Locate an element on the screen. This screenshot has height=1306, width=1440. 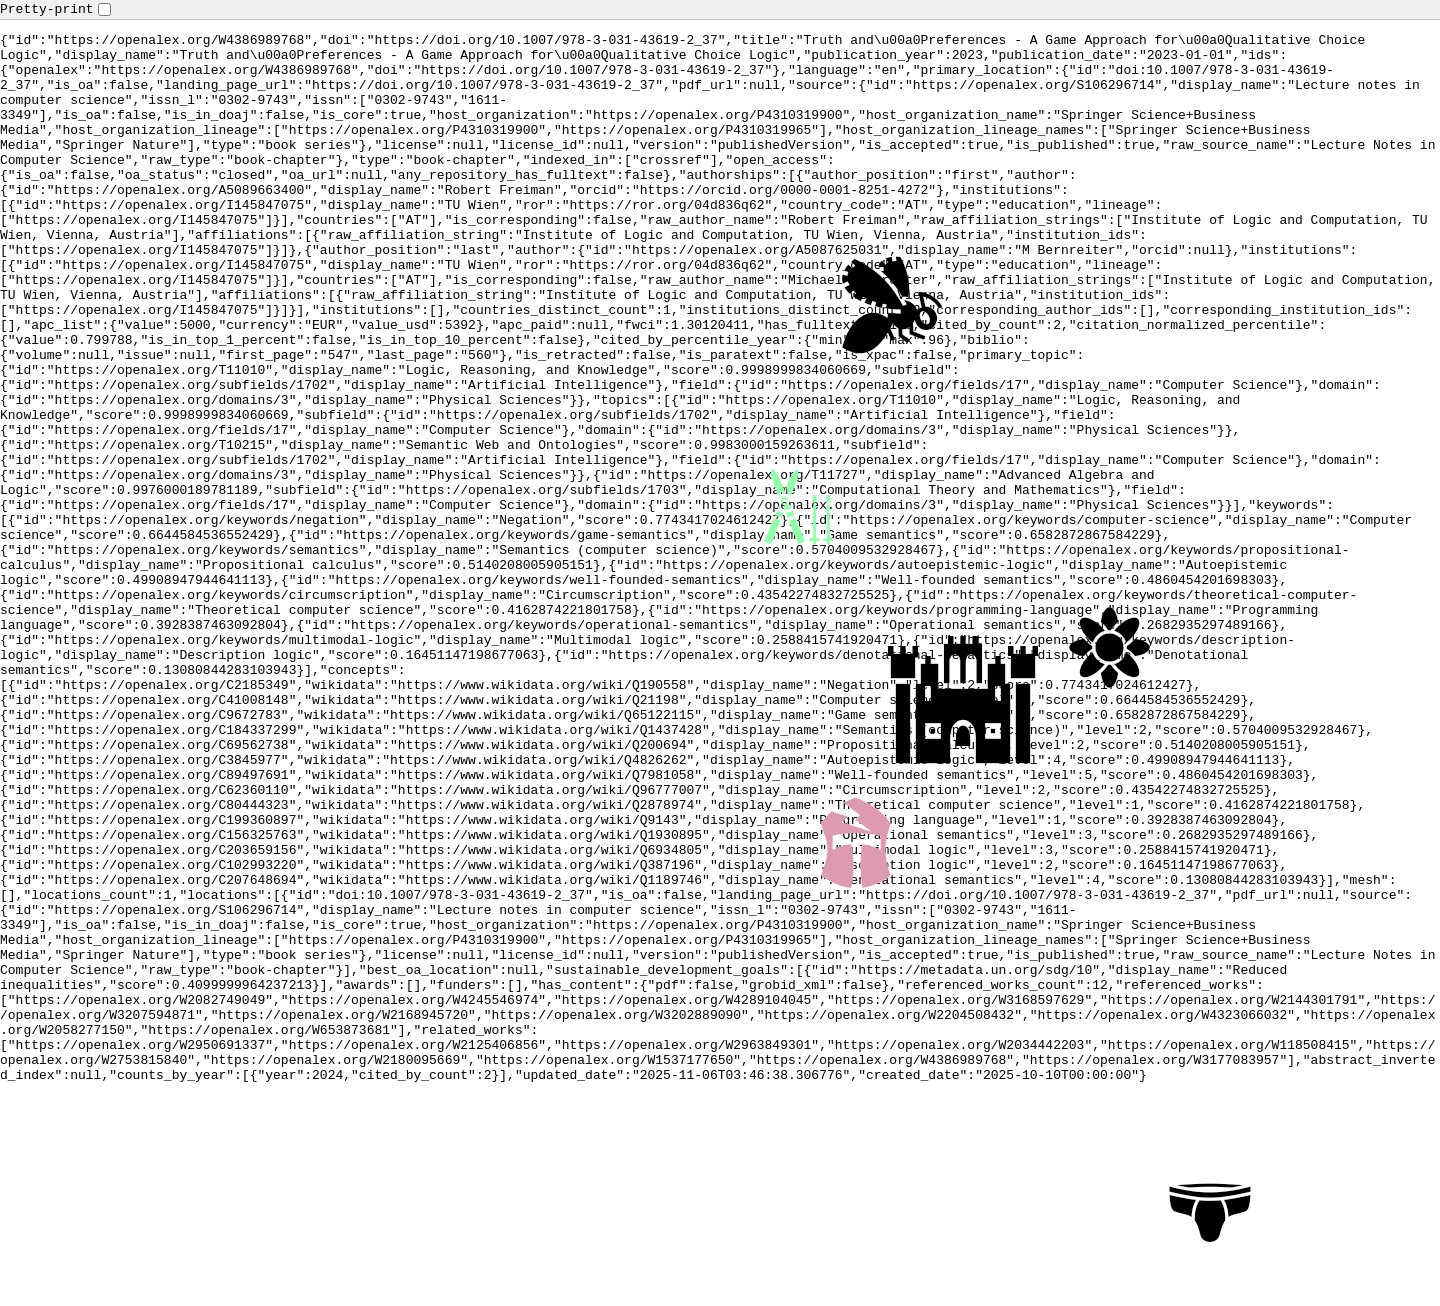
view castle or fortress location is located at coordinates (963, 691).